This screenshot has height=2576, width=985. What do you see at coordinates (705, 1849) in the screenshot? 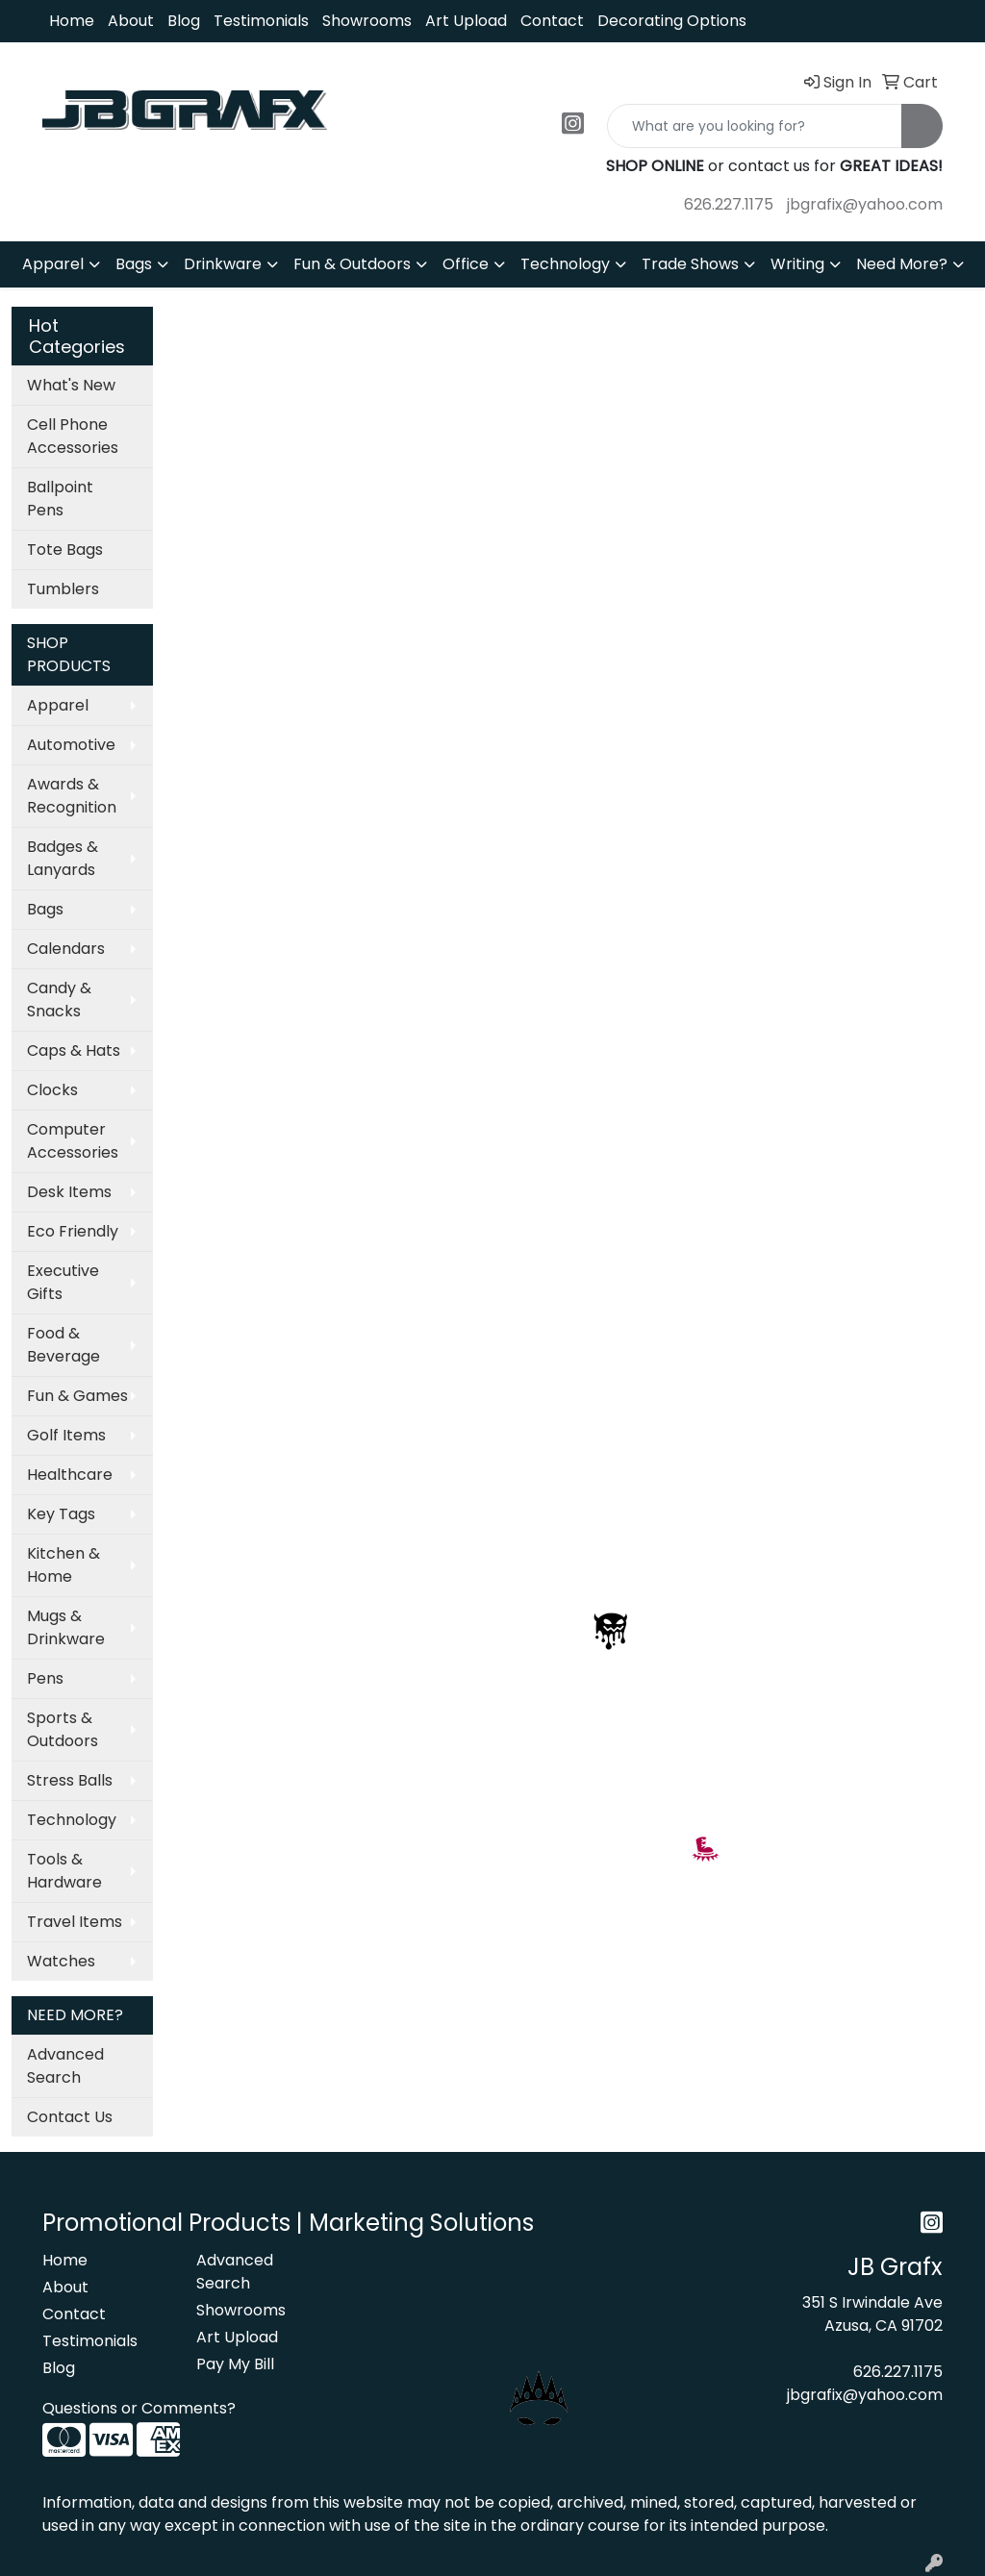
I see `perform a stomp or ground attack` at bounding box center [705, 1849].